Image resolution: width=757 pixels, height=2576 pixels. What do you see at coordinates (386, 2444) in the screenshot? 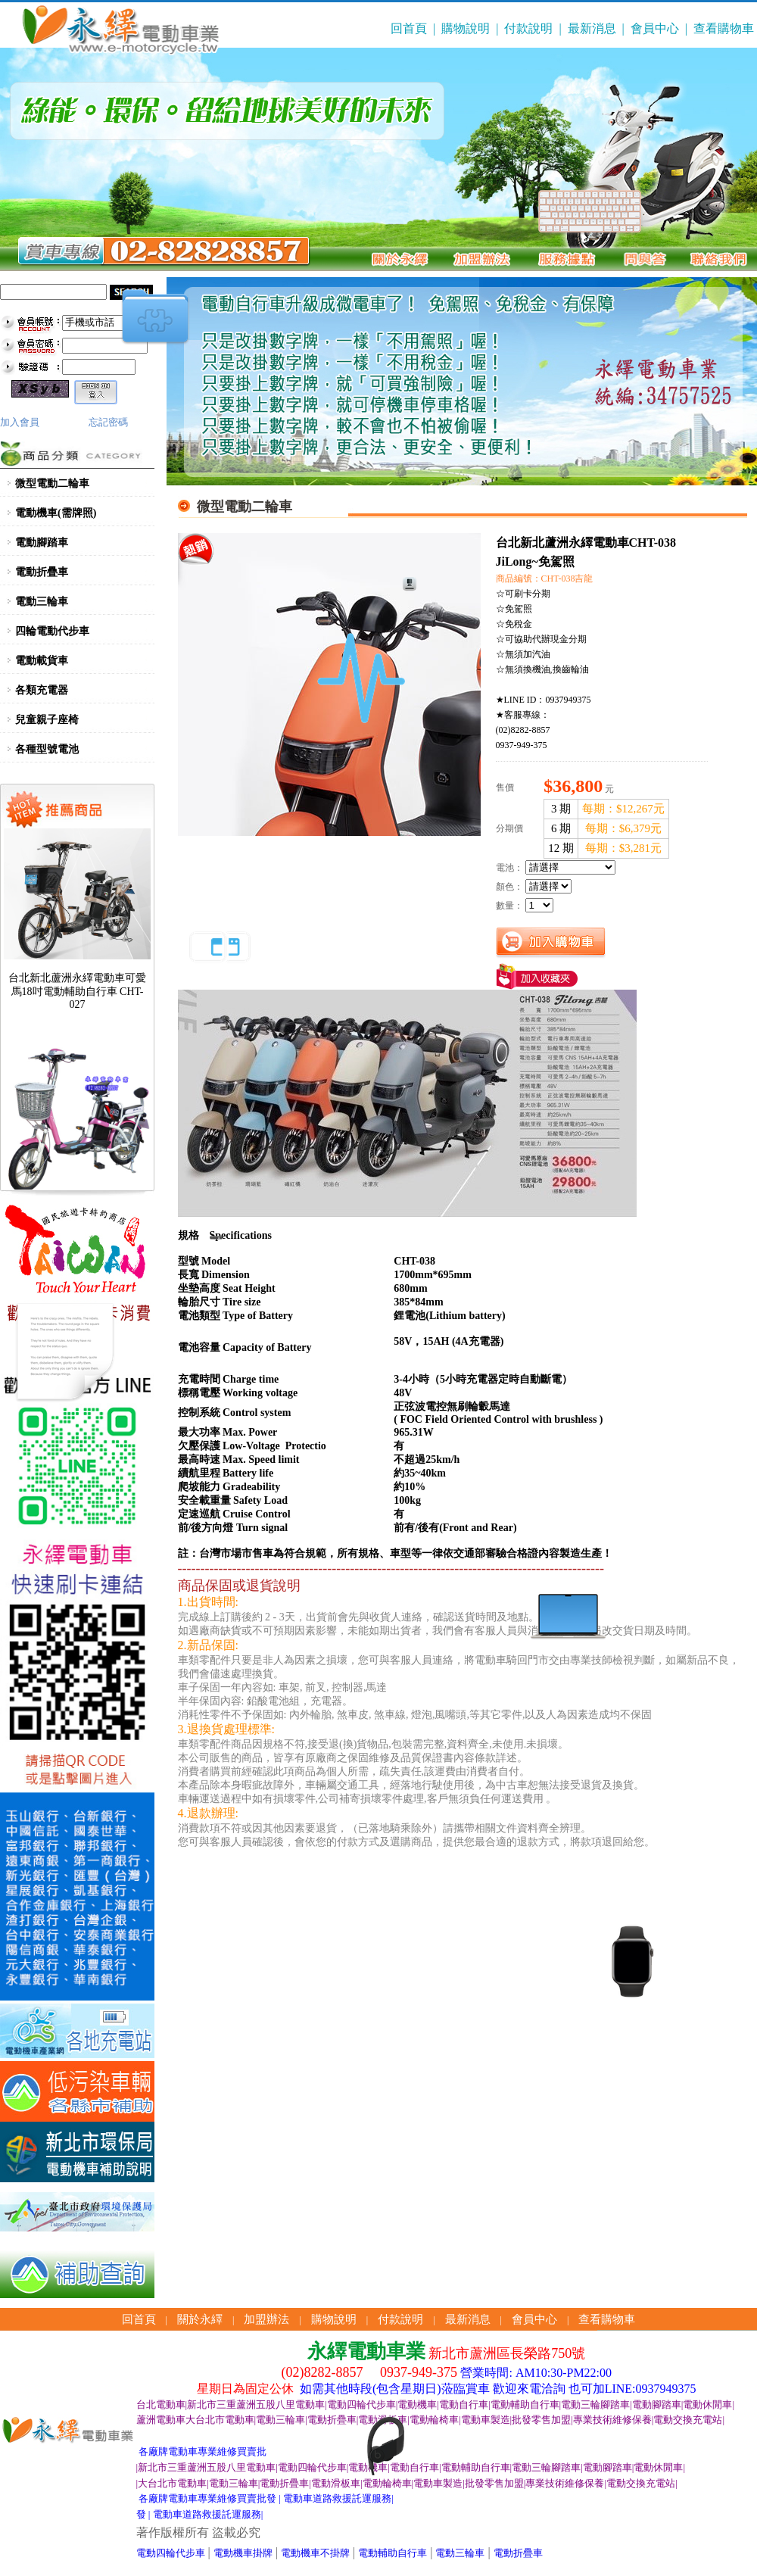
I see `beats powerbeats wireless earphone device` at bounding box center [386, 2444].